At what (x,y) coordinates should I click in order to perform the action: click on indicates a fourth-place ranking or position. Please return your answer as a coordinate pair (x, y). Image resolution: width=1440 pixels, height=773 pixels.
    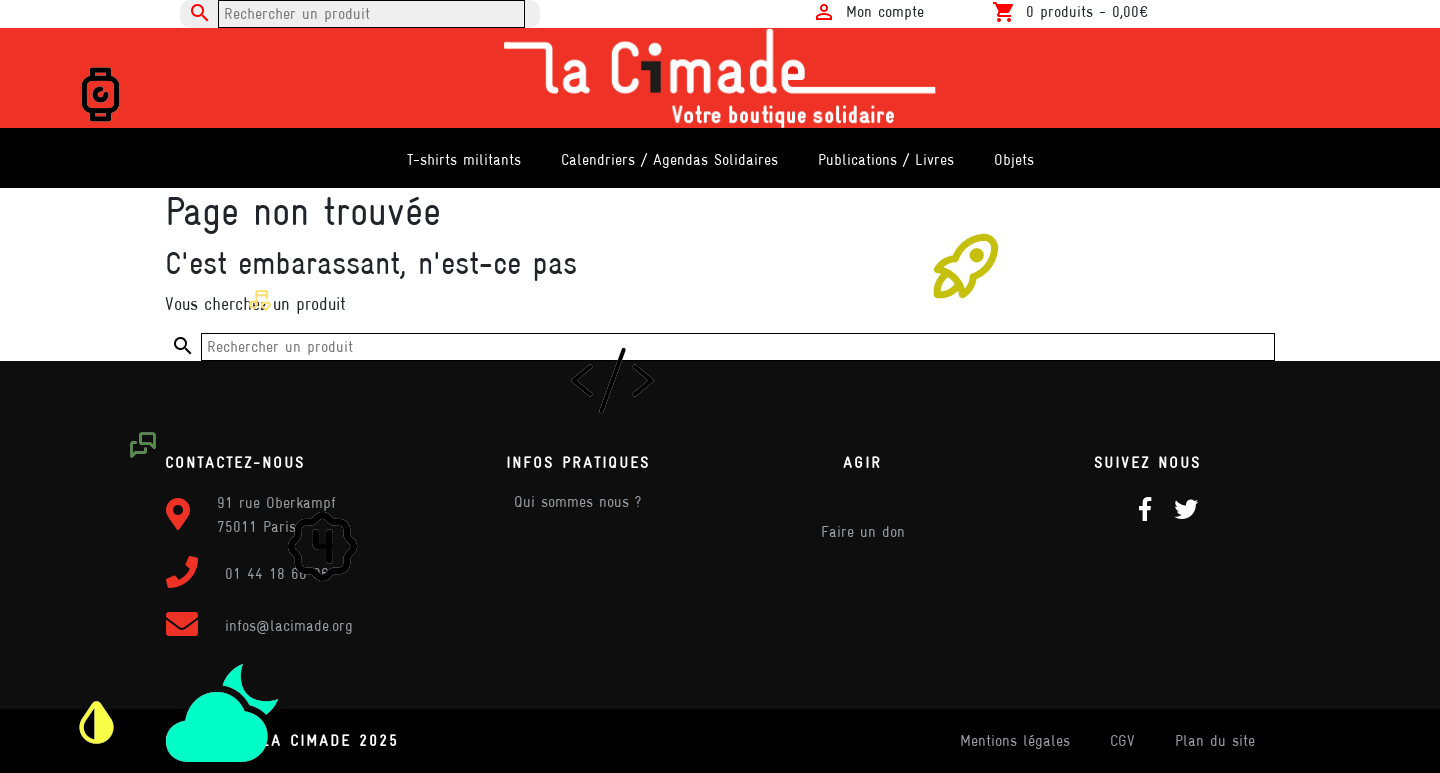
    Looking at the image, I should click on (322, 546).